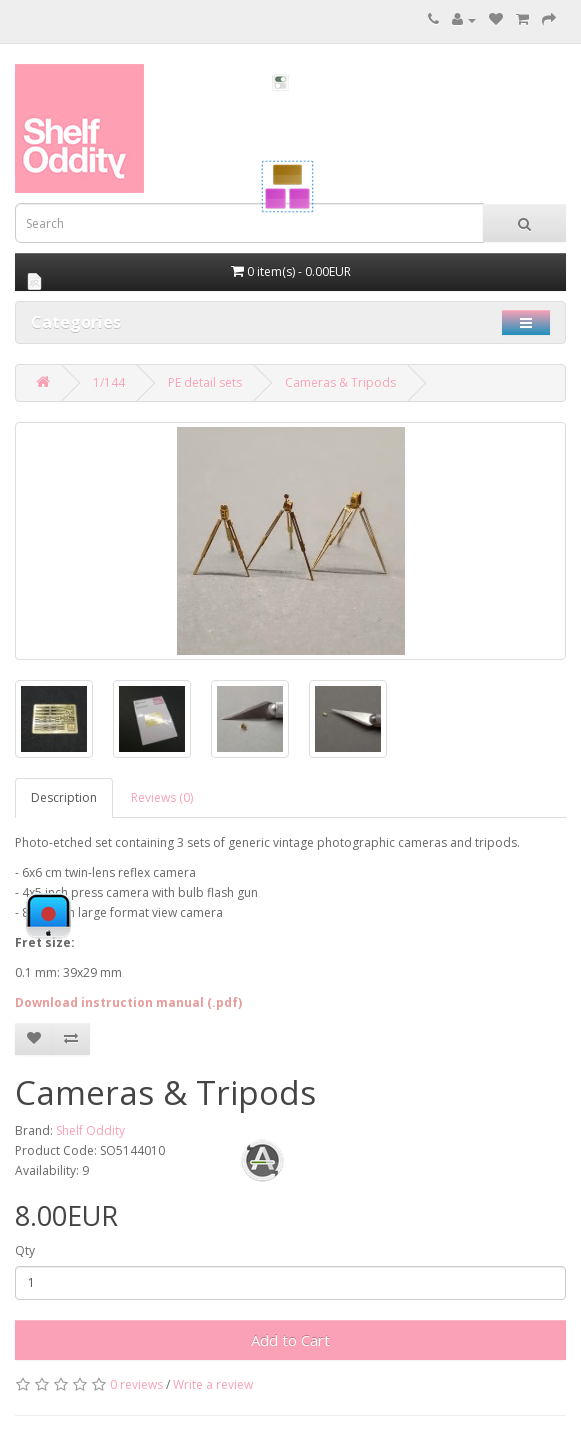  I want to click on check for available software updates, so click(262, 1160).